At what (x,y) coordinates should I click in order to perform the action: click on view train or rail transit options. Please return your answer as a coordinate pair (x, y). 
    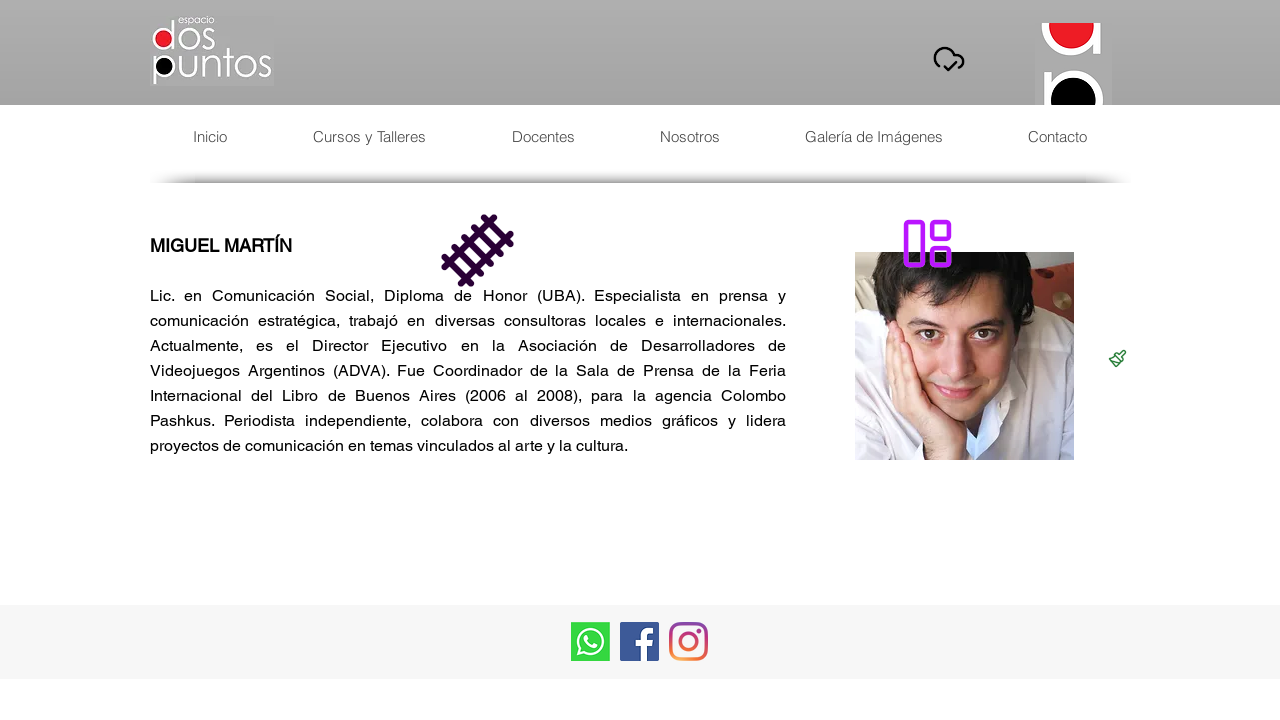
    Looking at the image, I should click on (477, 250).